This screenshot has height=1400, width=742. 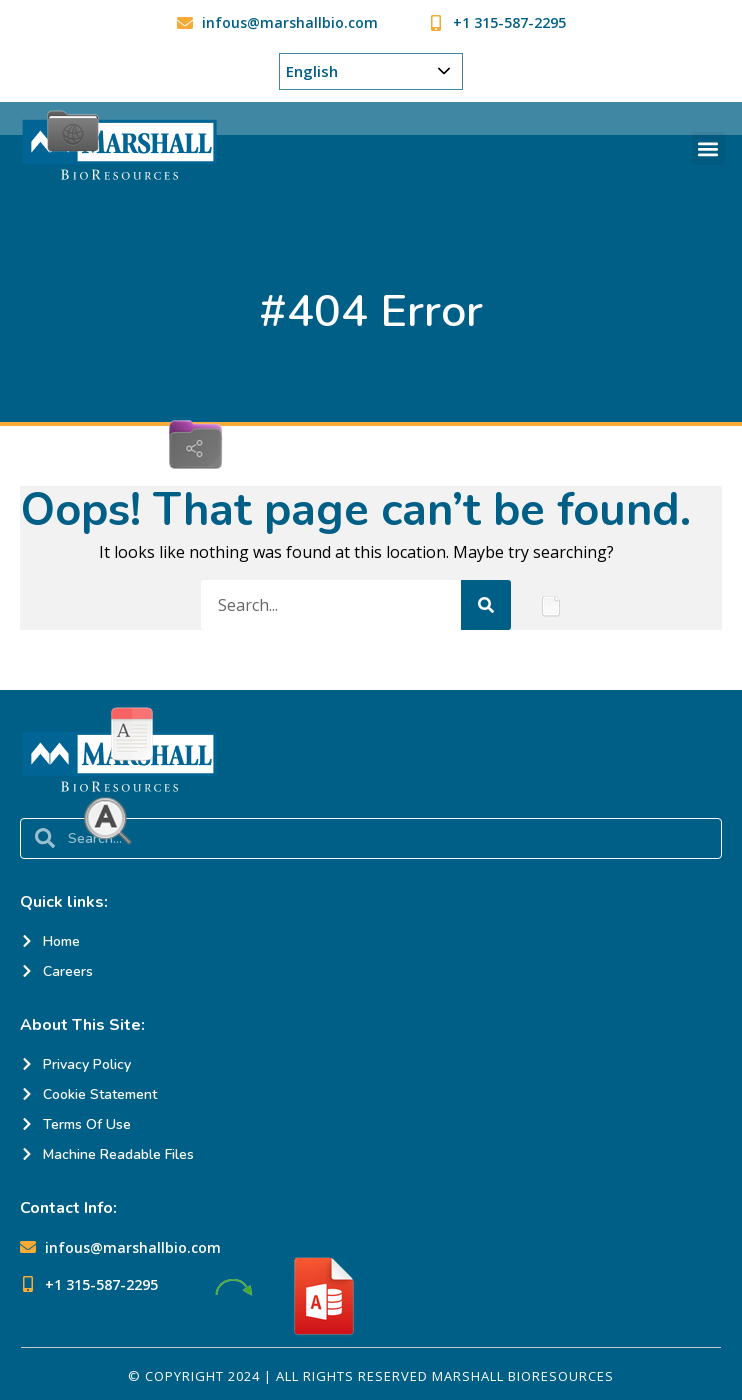 I want to click on access your public shared folder, so click(x=195, y=444).